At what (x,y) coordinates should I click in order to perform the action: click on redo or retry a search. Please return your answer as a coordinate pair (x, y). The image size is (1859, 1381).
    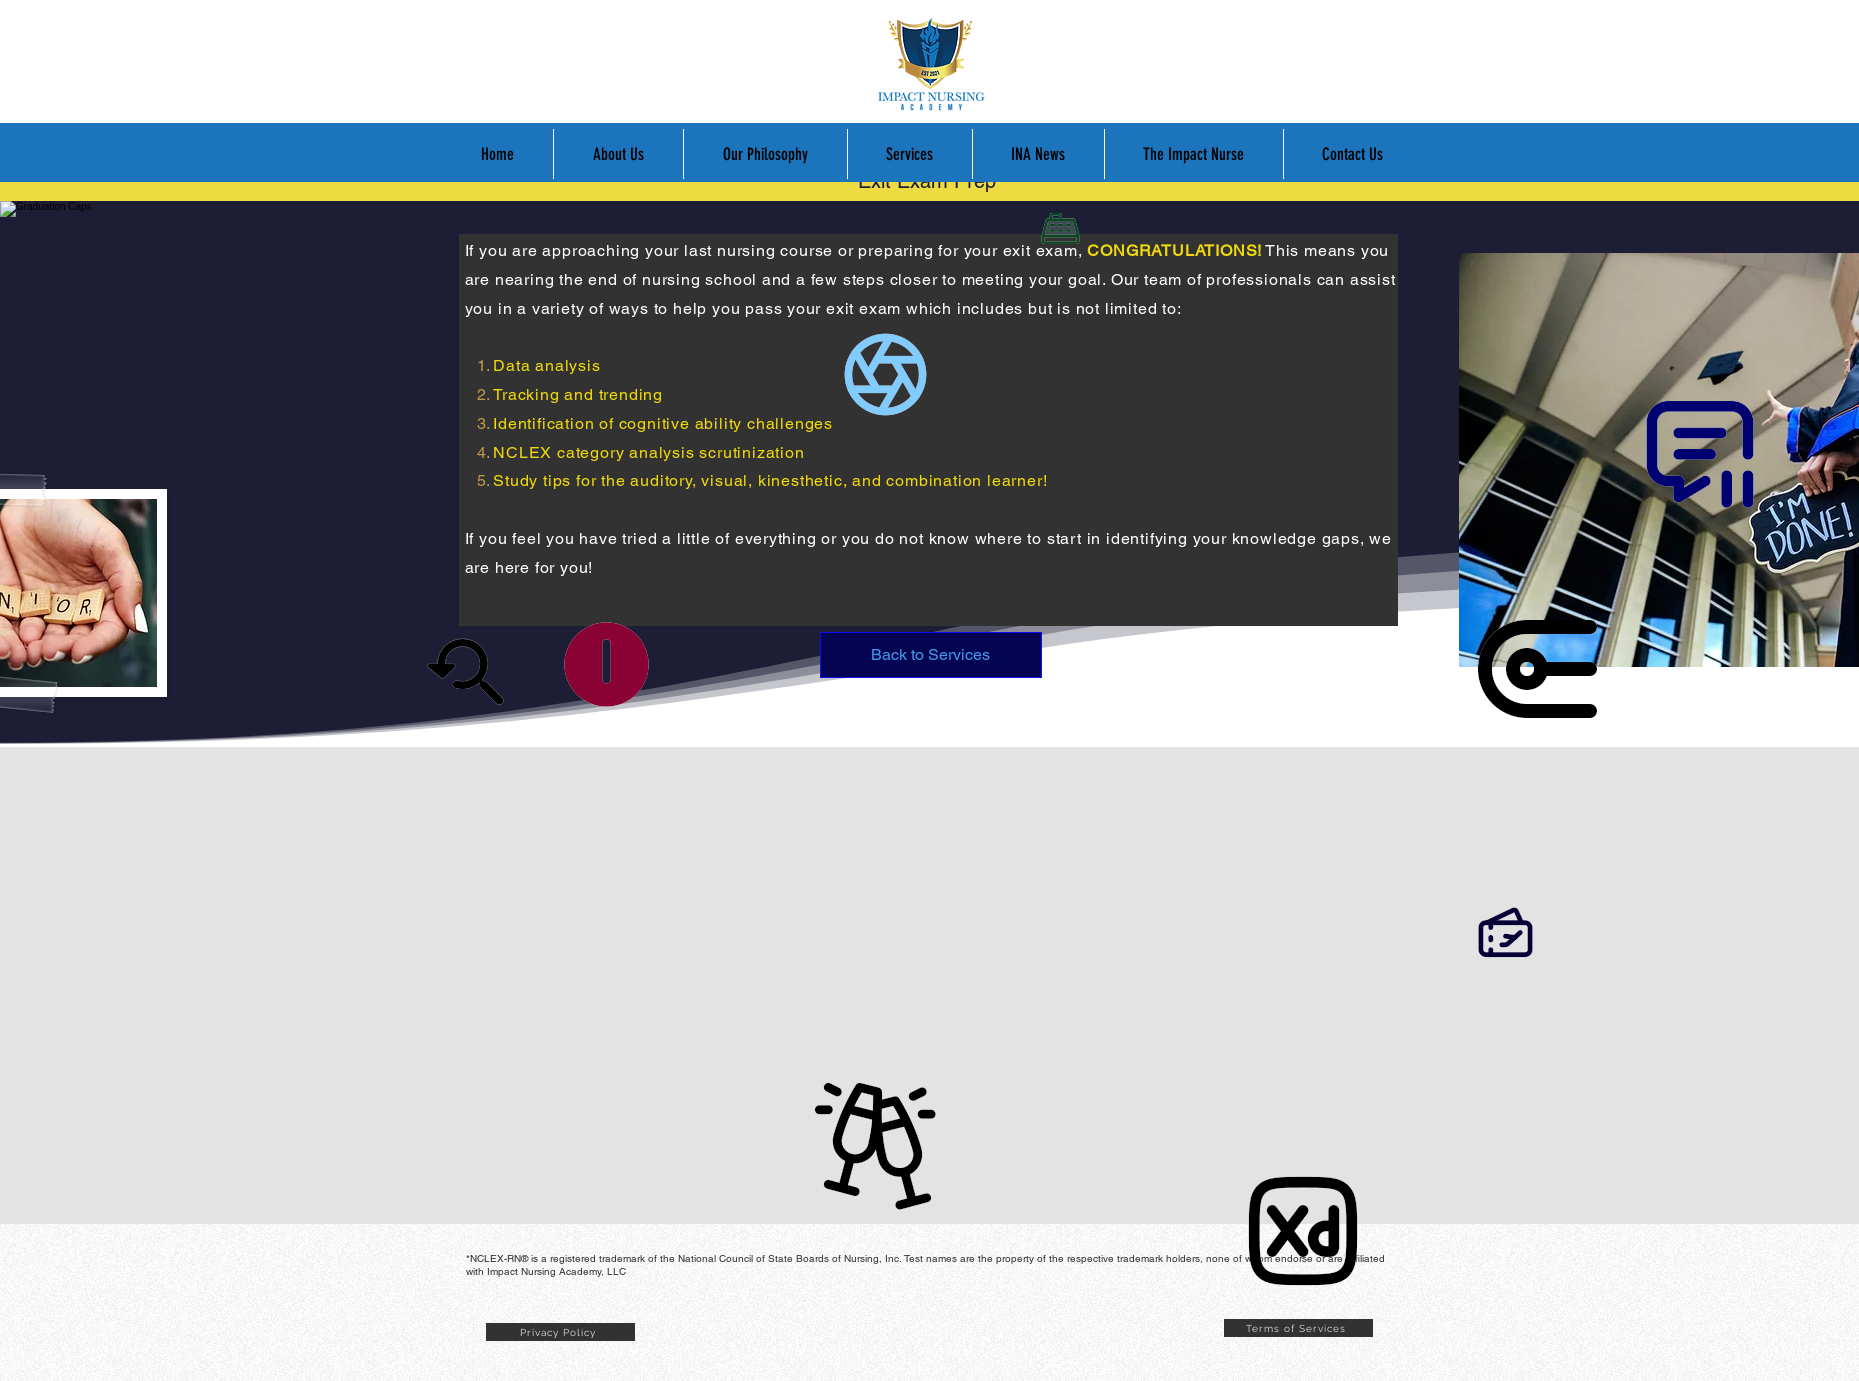
    Looking at the image, I should click on (466, 673).